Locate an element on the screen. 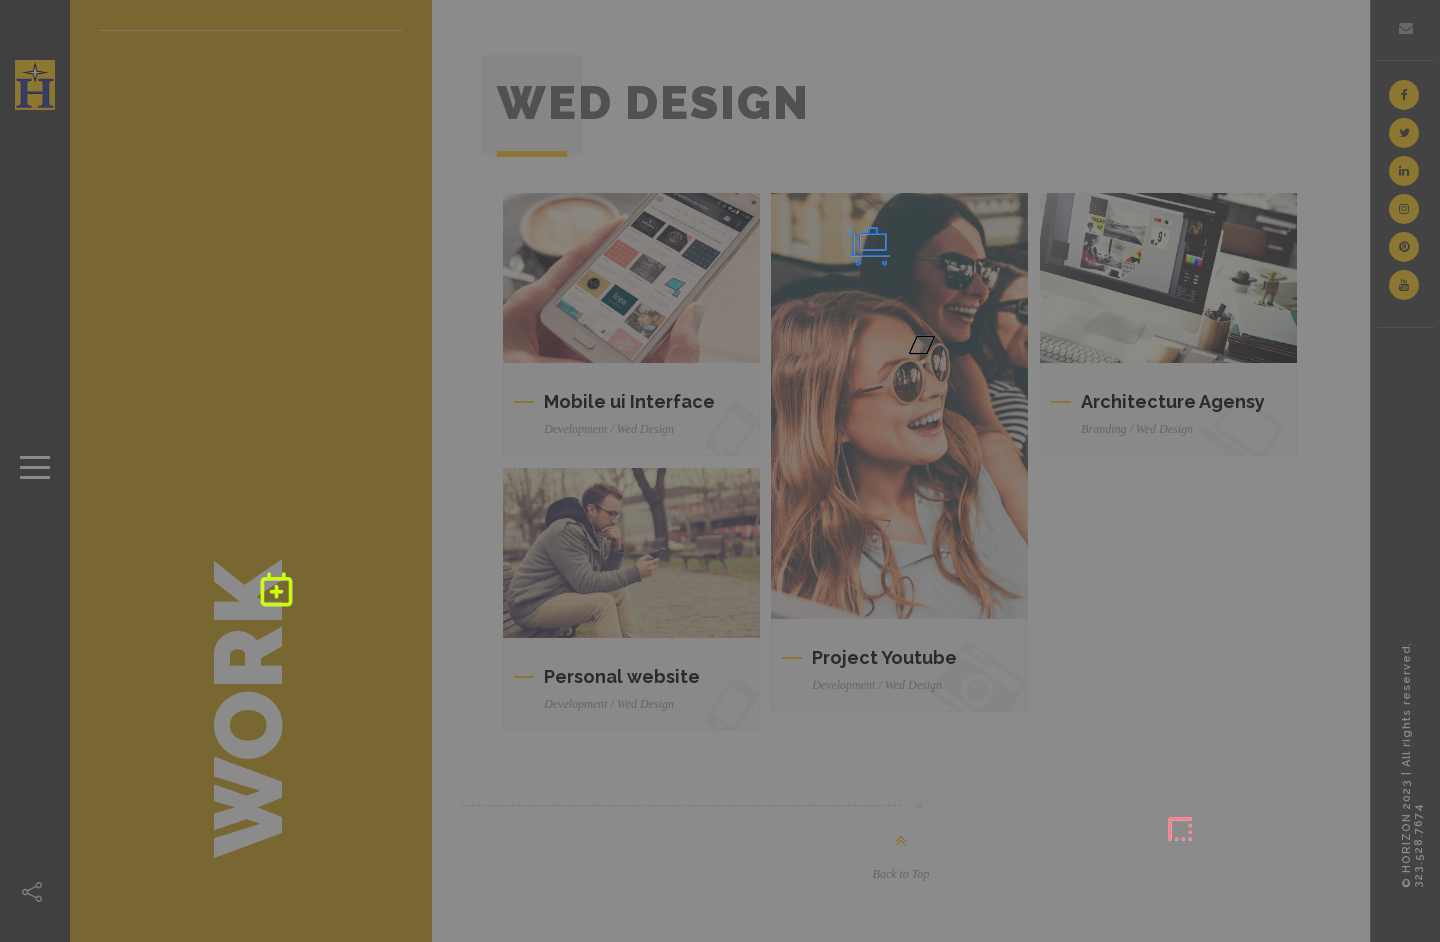  select border style for an element is located at coordinates (1180, 829).